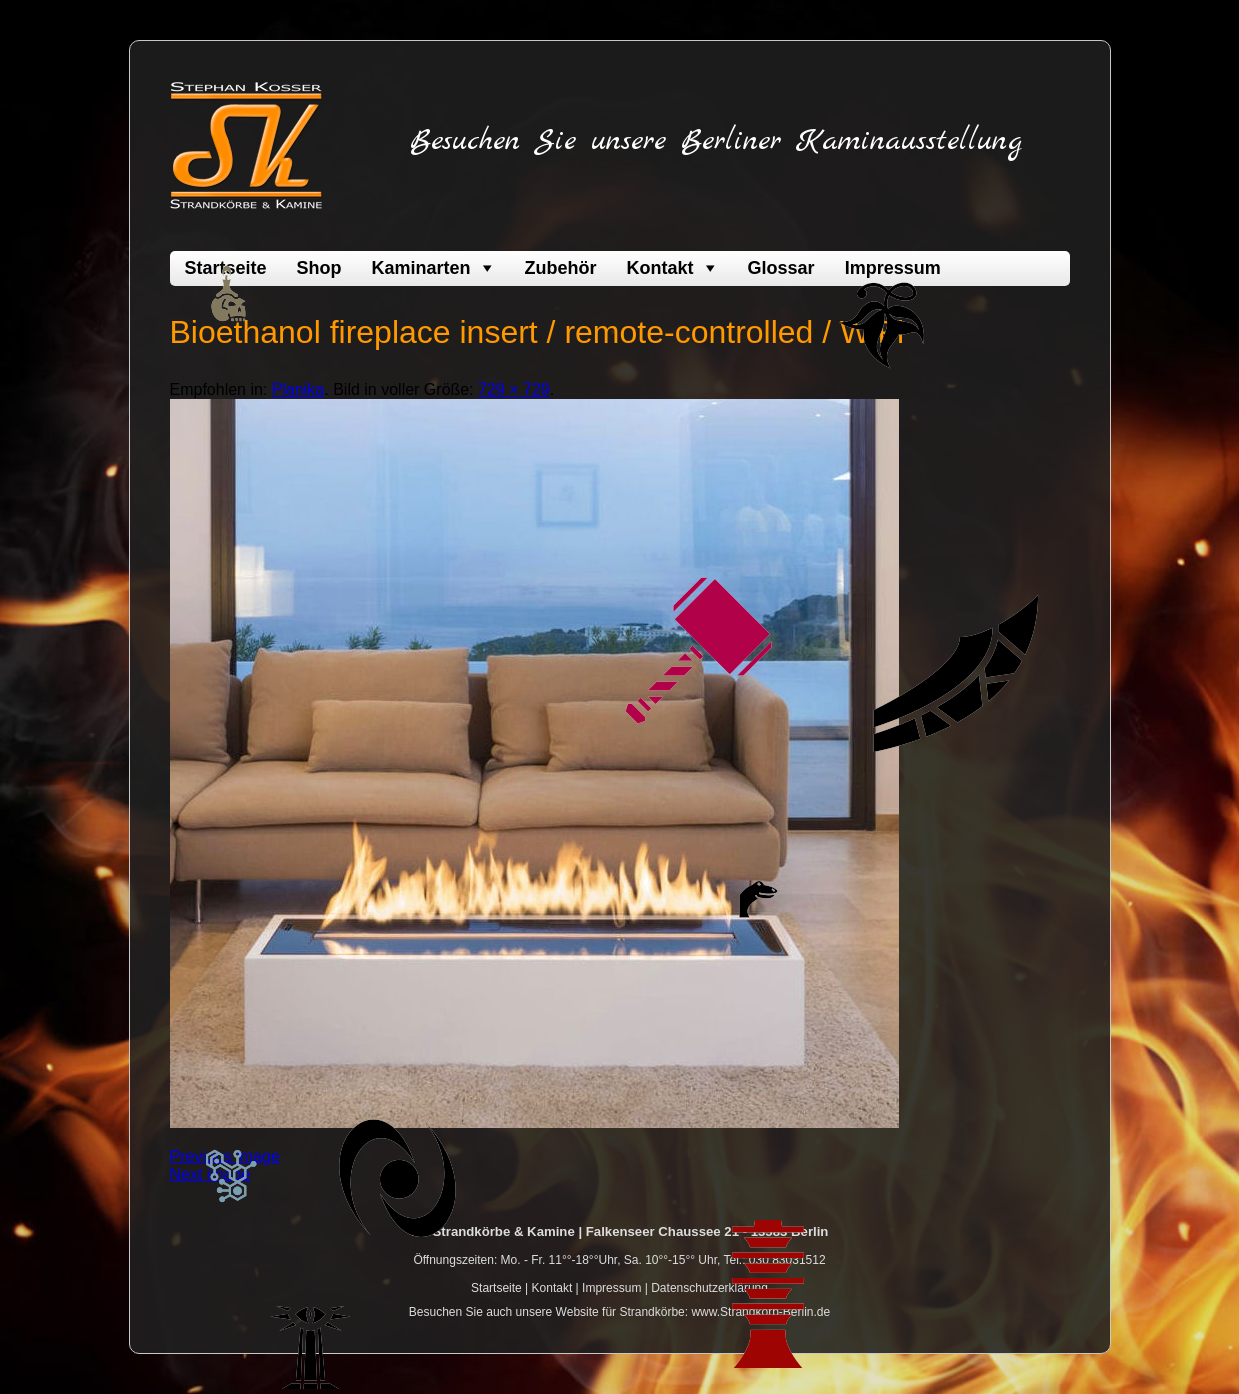 This screenshot has height=1394, width=1239. I want to click on access Thor or Norse mythology-themed content, so click(698, 651).